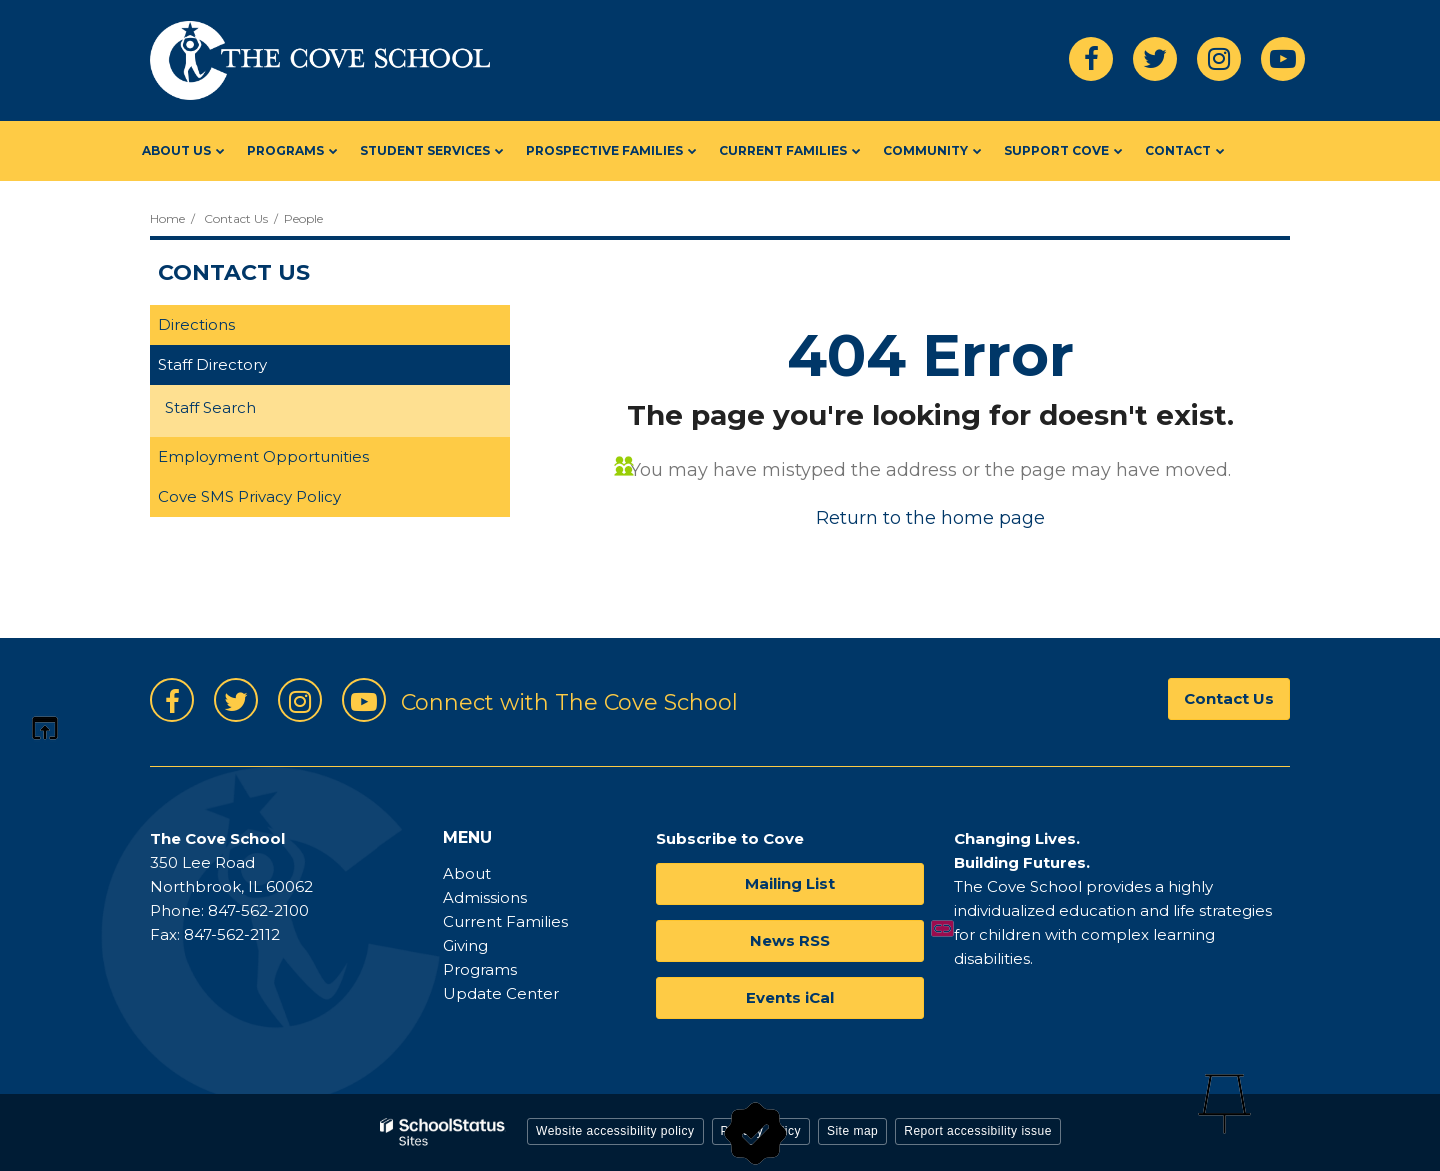 The height and width of the screenshot is (1171, 1440). What do you see at coordinates (1224, 1100) in the screenshot?
I see `pin item to keep it visible` at bounding box center [1224, 1100].